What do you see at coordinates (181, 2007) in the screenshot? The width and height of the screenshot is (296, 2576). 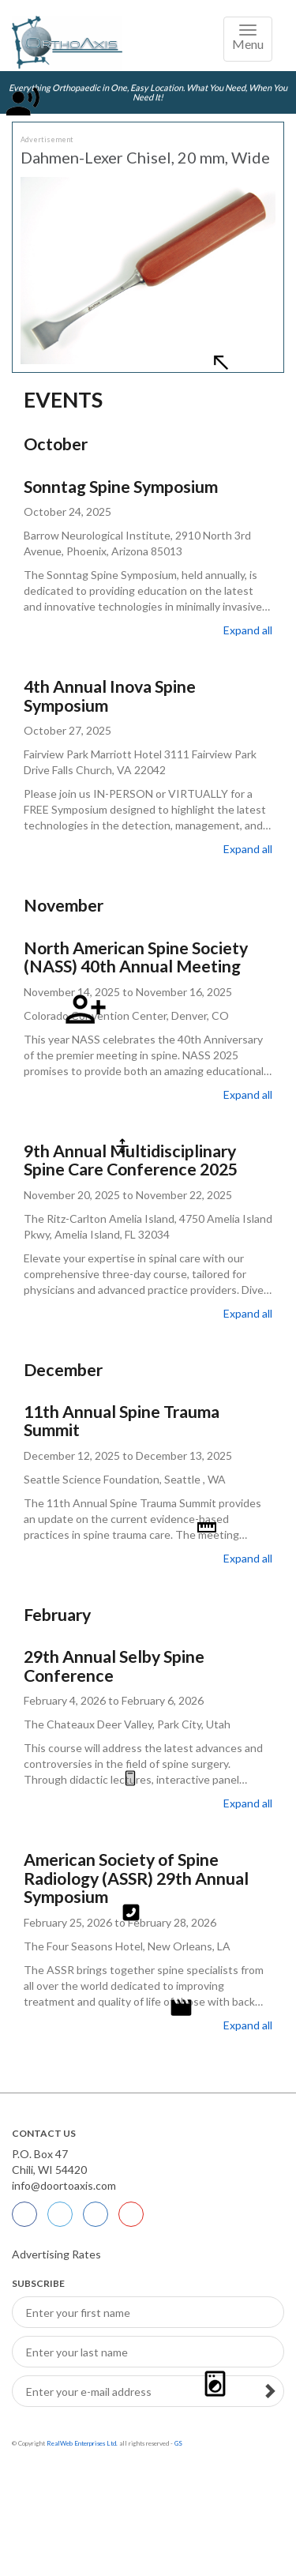 I see `create a new video or movie project` at bounding box center [181, 2007].